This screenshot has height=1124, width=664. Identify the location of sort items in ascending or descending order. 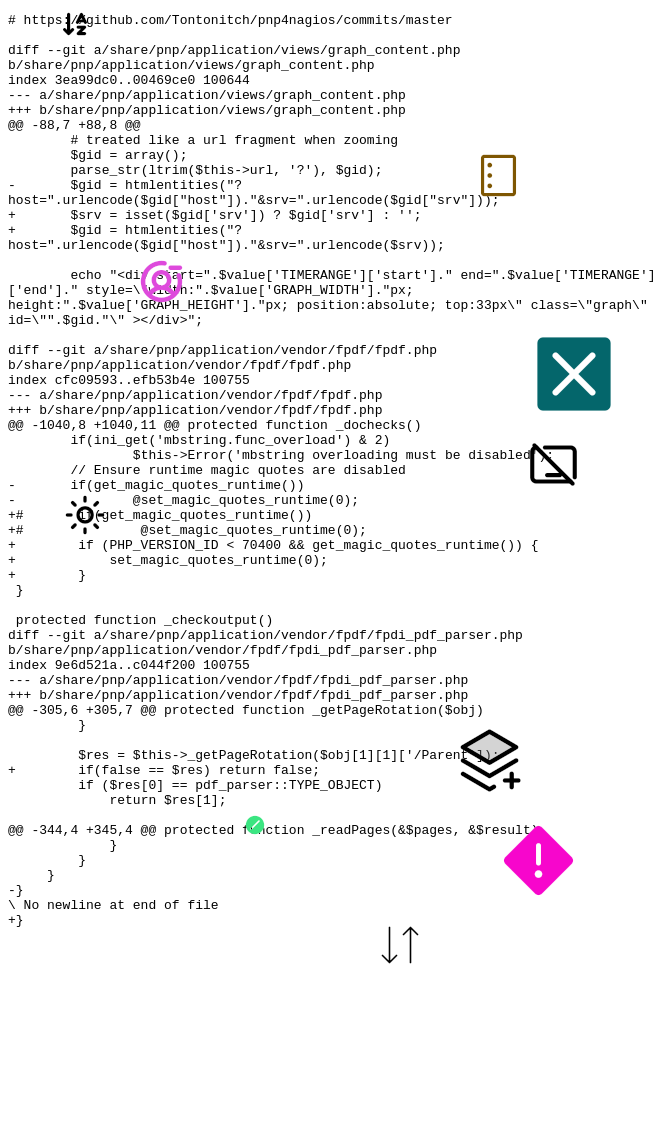
(400, 945).